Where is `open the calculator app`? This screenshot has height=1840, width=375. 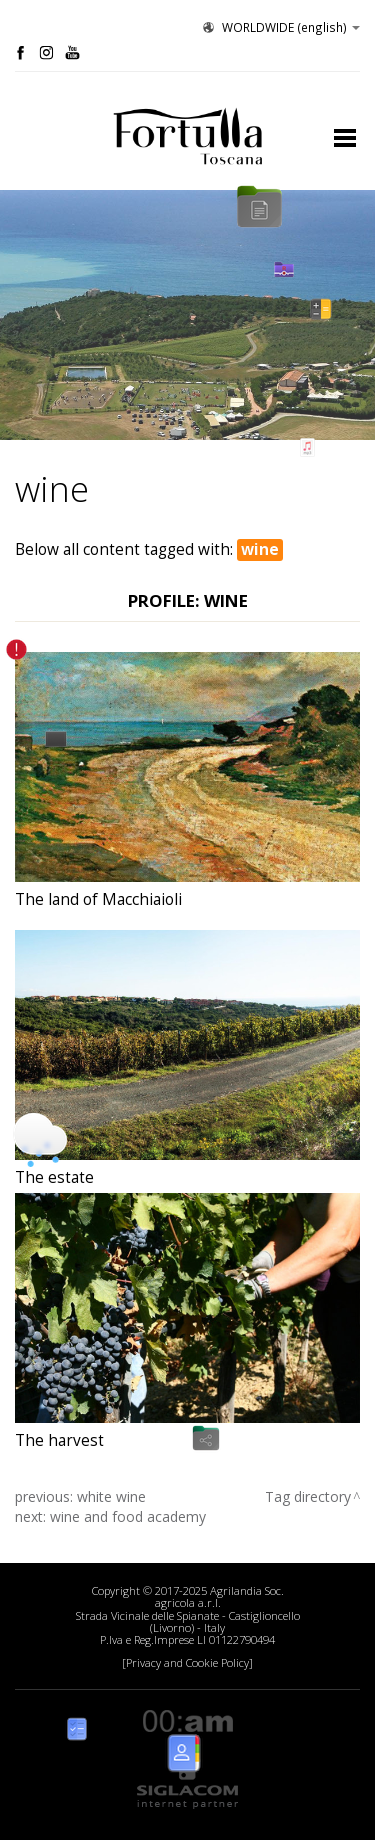
open the calculator app is located at coordinates (321, 309).